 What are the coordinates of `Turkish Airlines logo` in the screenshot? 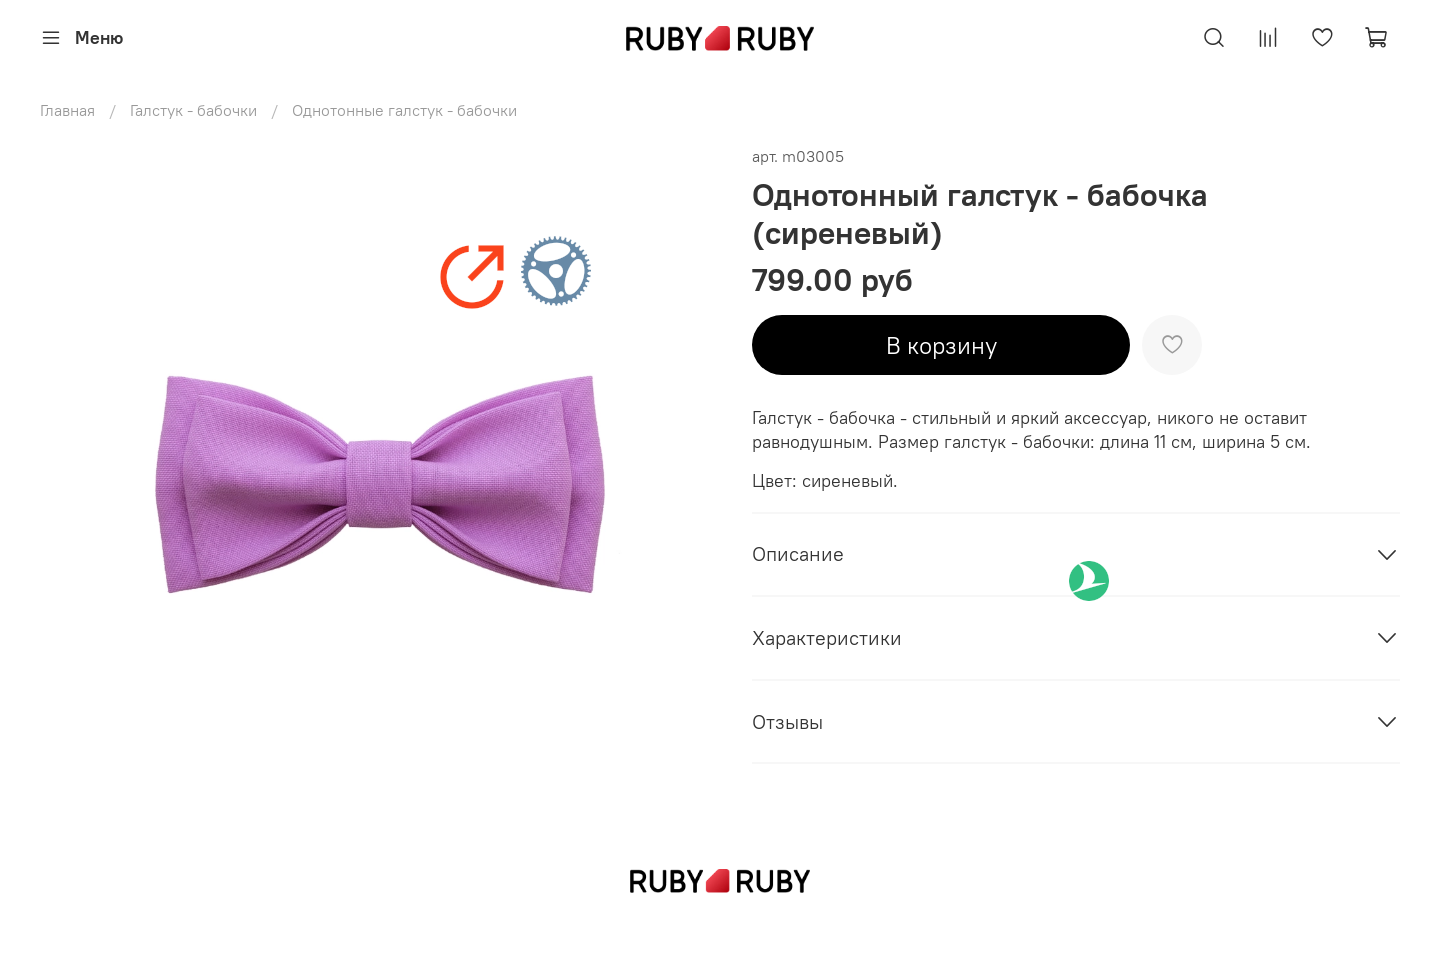 It's located at (1089, 581).